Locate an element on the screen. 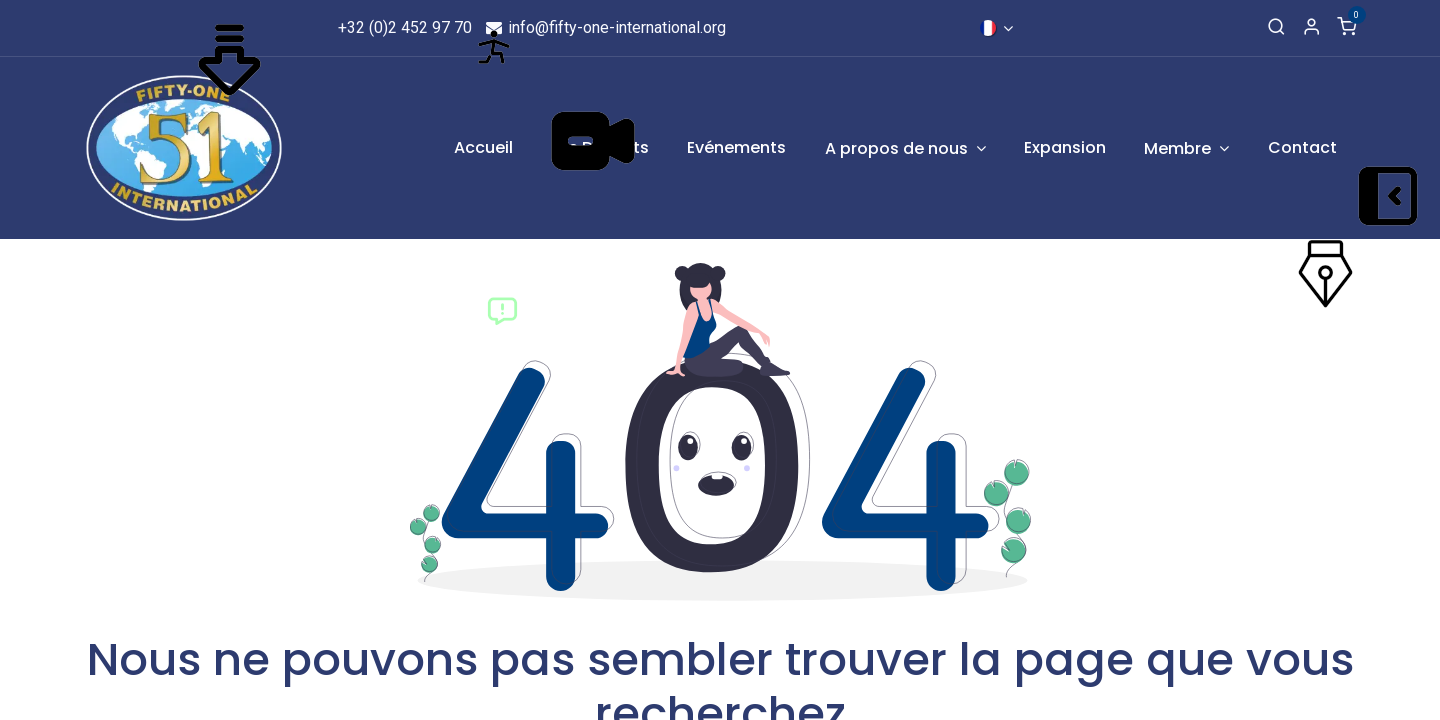 Image resolution: width=1440 pixels, height=720 pixels. report a message or conversation is located at coordinates (502, 310).